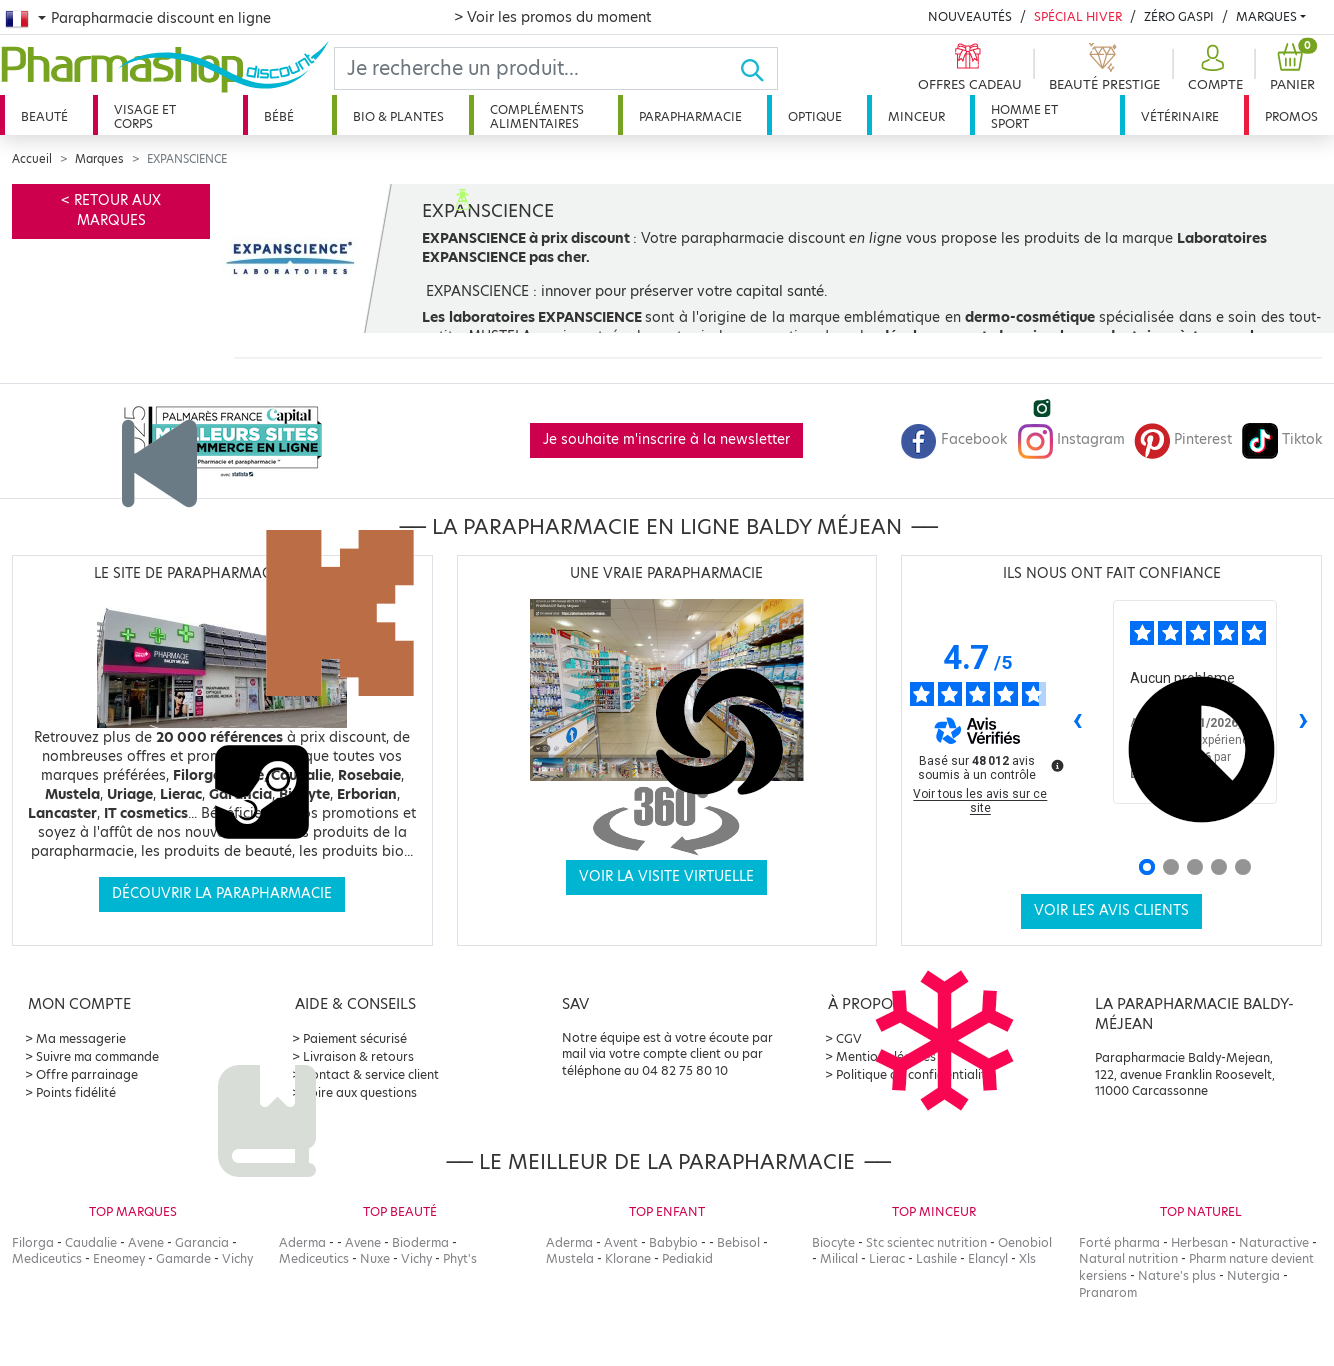 This screenshot has height=1366, width=1334. I want to click on i18next internationalization library logo, so click(462, 199).